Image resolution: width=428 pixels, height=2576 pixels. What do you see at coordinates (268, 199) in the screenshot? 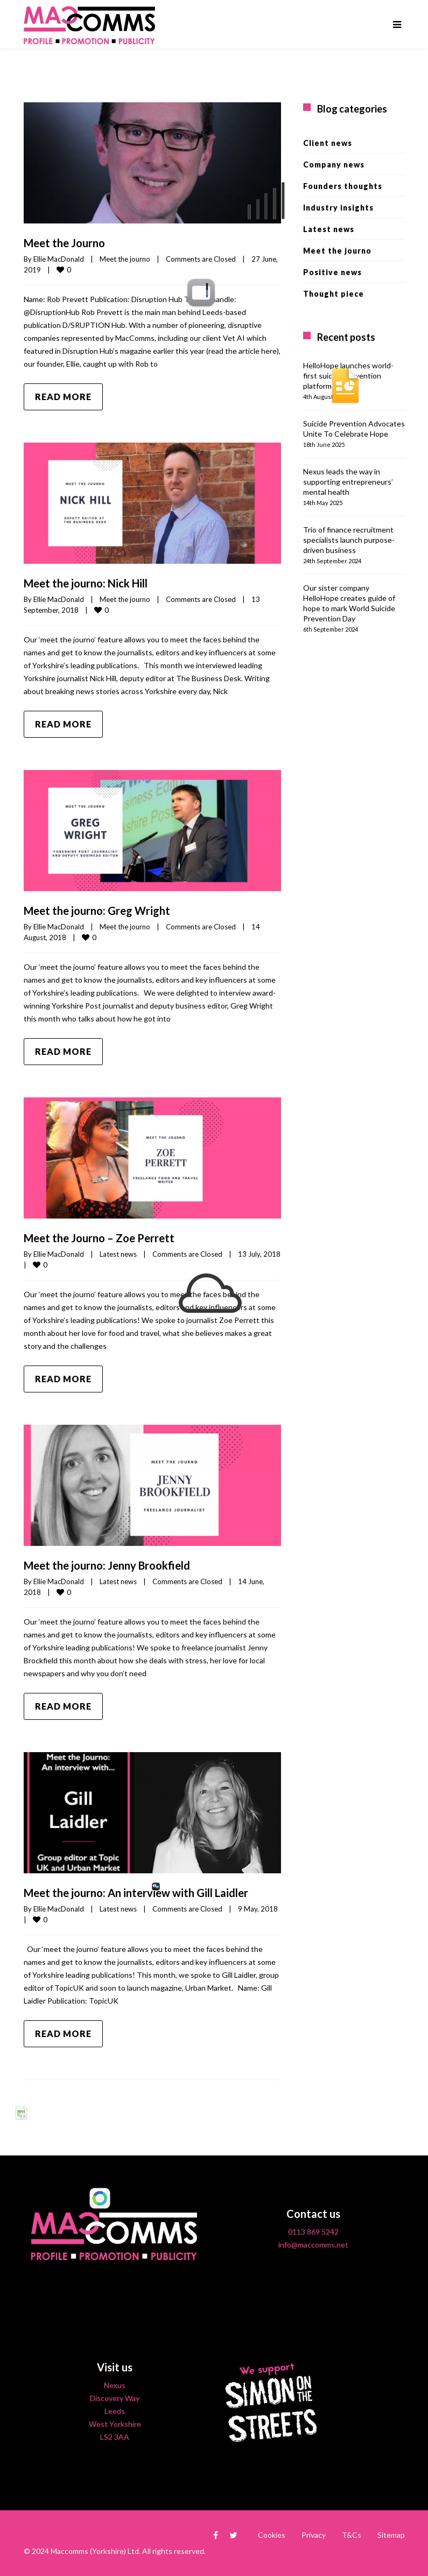
I see `mobile network signal strength indicator` at bounding box center [268, 199].